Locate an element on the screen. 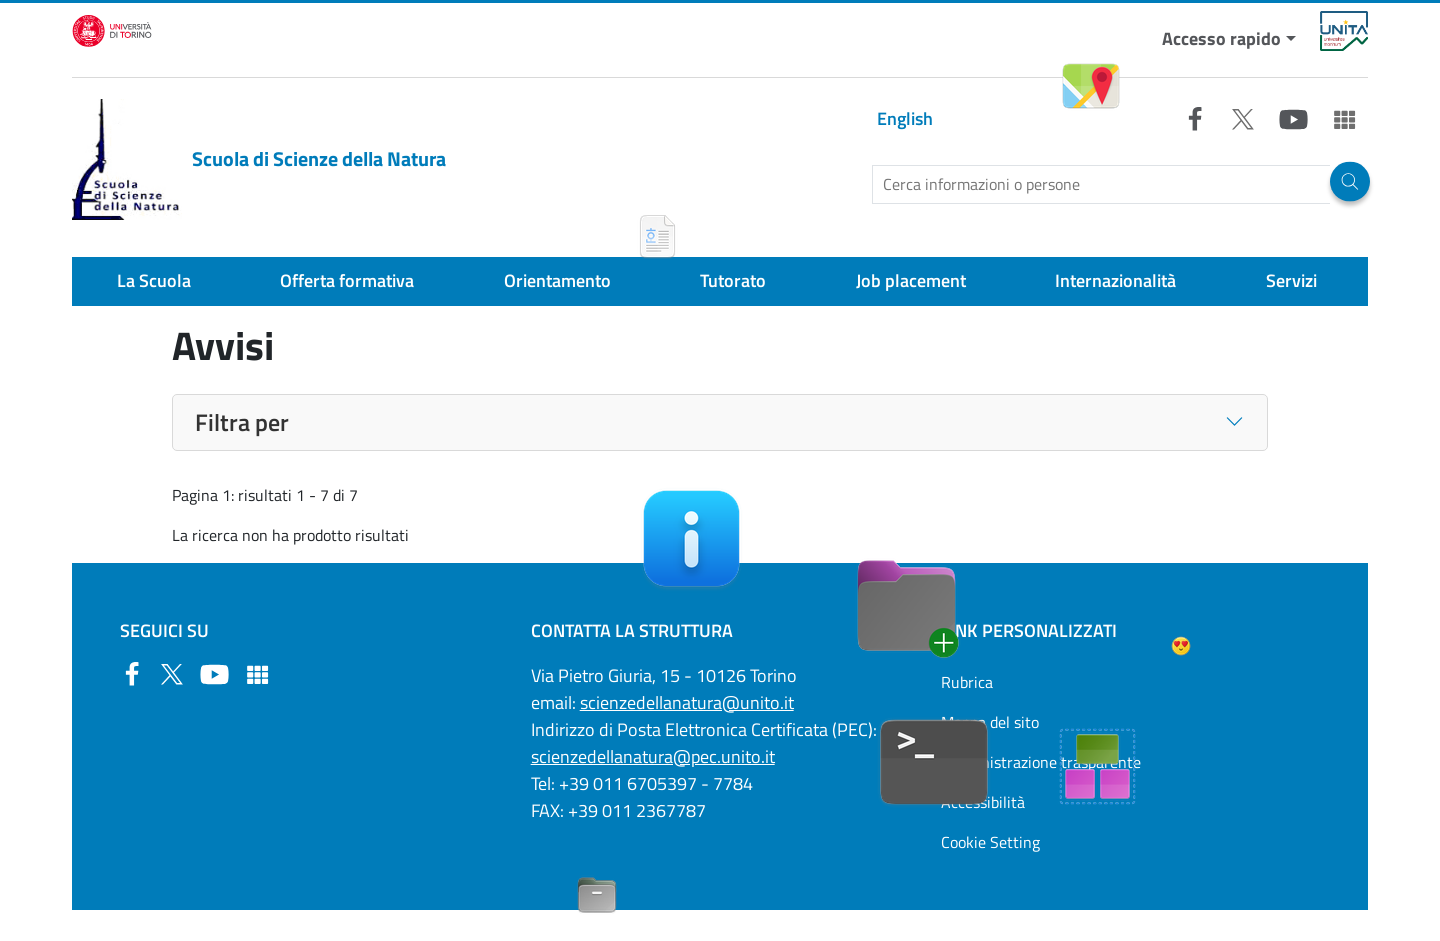 The height and width of the screenshot is (941, 1440). select all items in the current view is located at coordinates (1097, 766).